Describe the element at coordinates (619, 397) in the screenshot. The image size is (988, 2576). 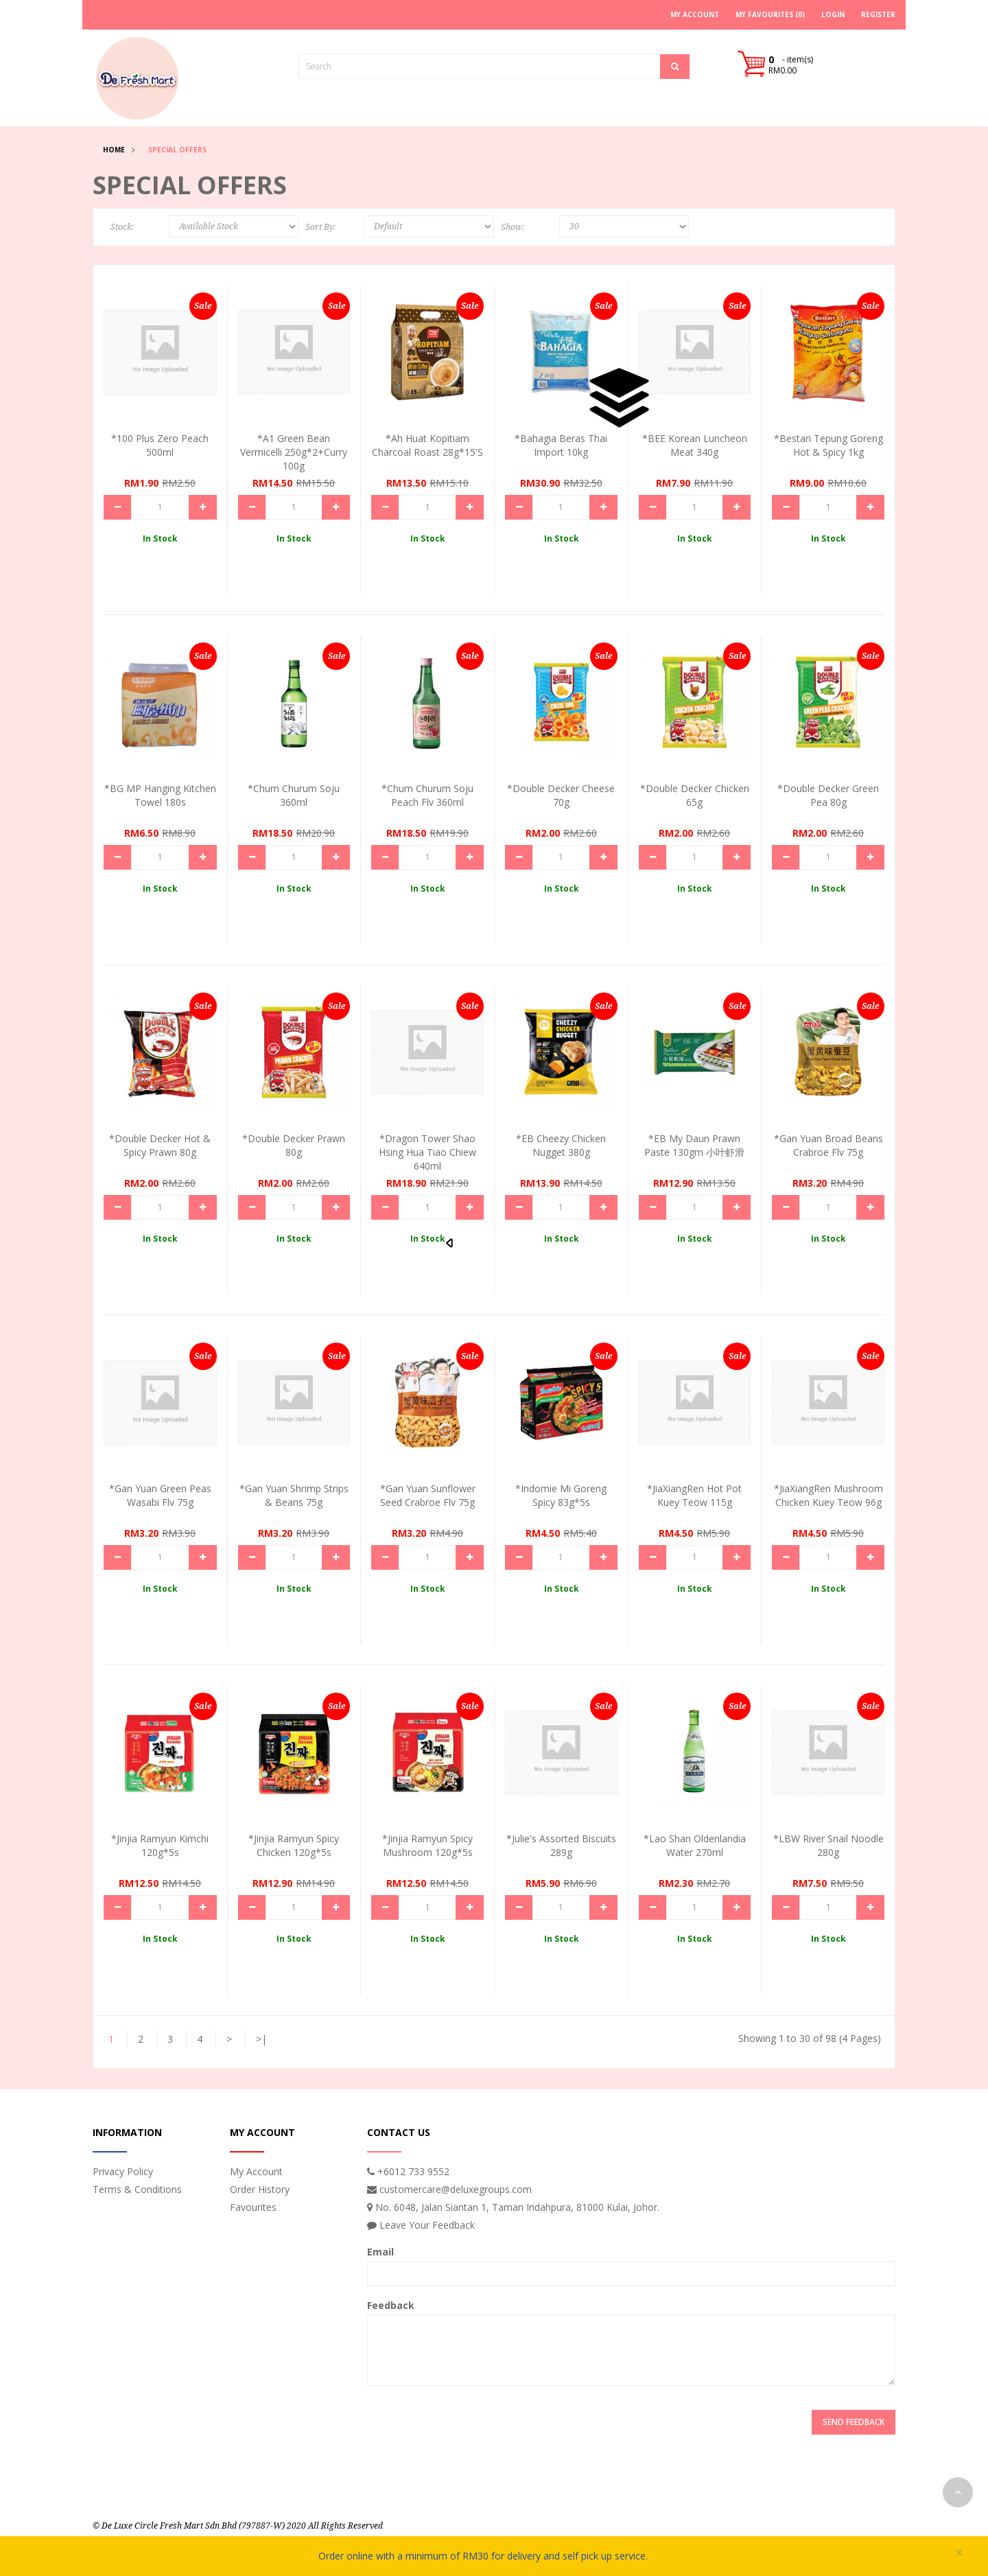
I see `toggle layer visibility` at that location.